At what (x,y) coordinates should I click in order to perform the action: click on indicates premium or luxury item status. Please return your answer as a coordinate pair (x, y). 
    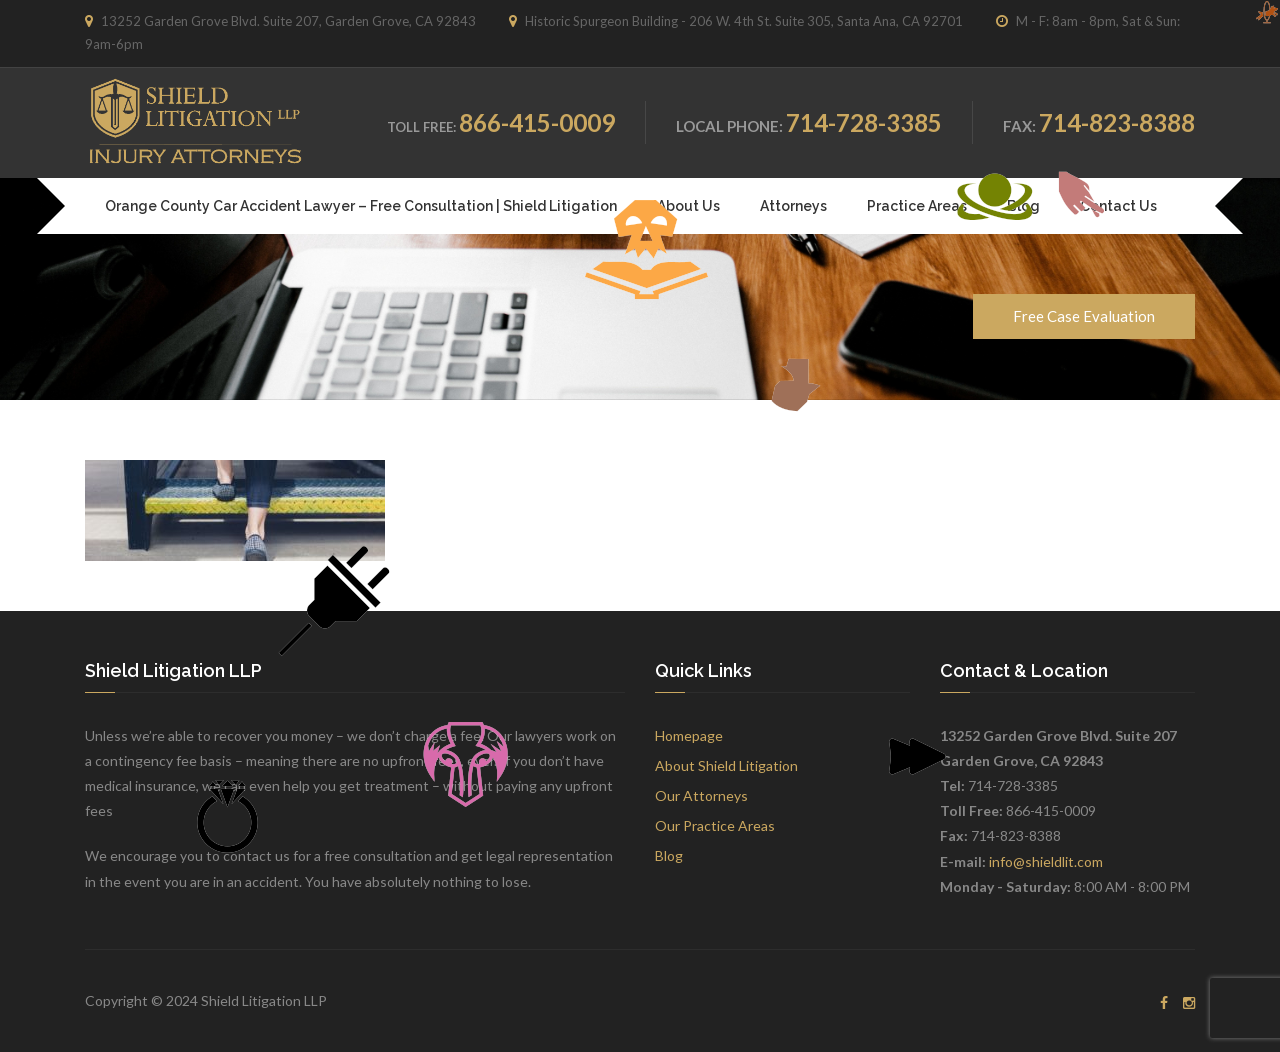
    Looking at the image, I should click on (227, 816).